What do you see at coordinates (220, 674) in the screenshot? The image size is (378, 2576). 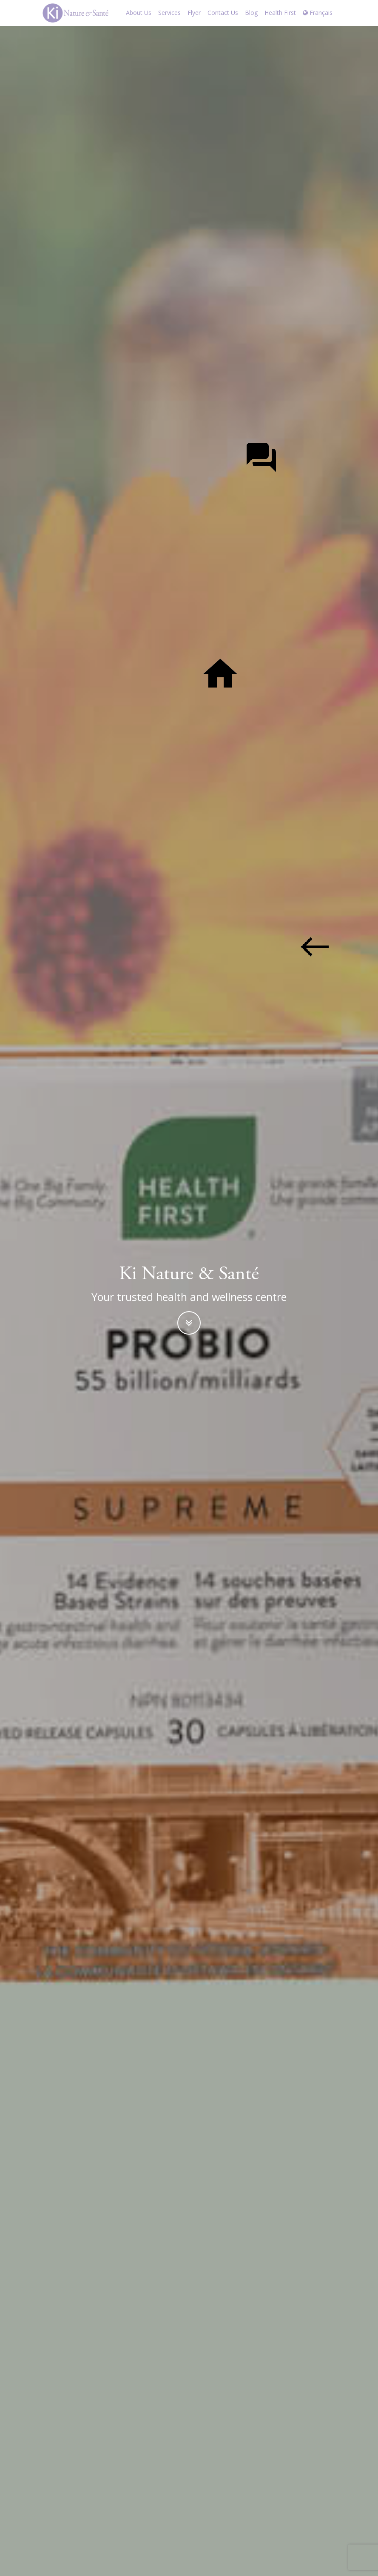 I see `navigate to home screen` at bounding box center [220, 674].